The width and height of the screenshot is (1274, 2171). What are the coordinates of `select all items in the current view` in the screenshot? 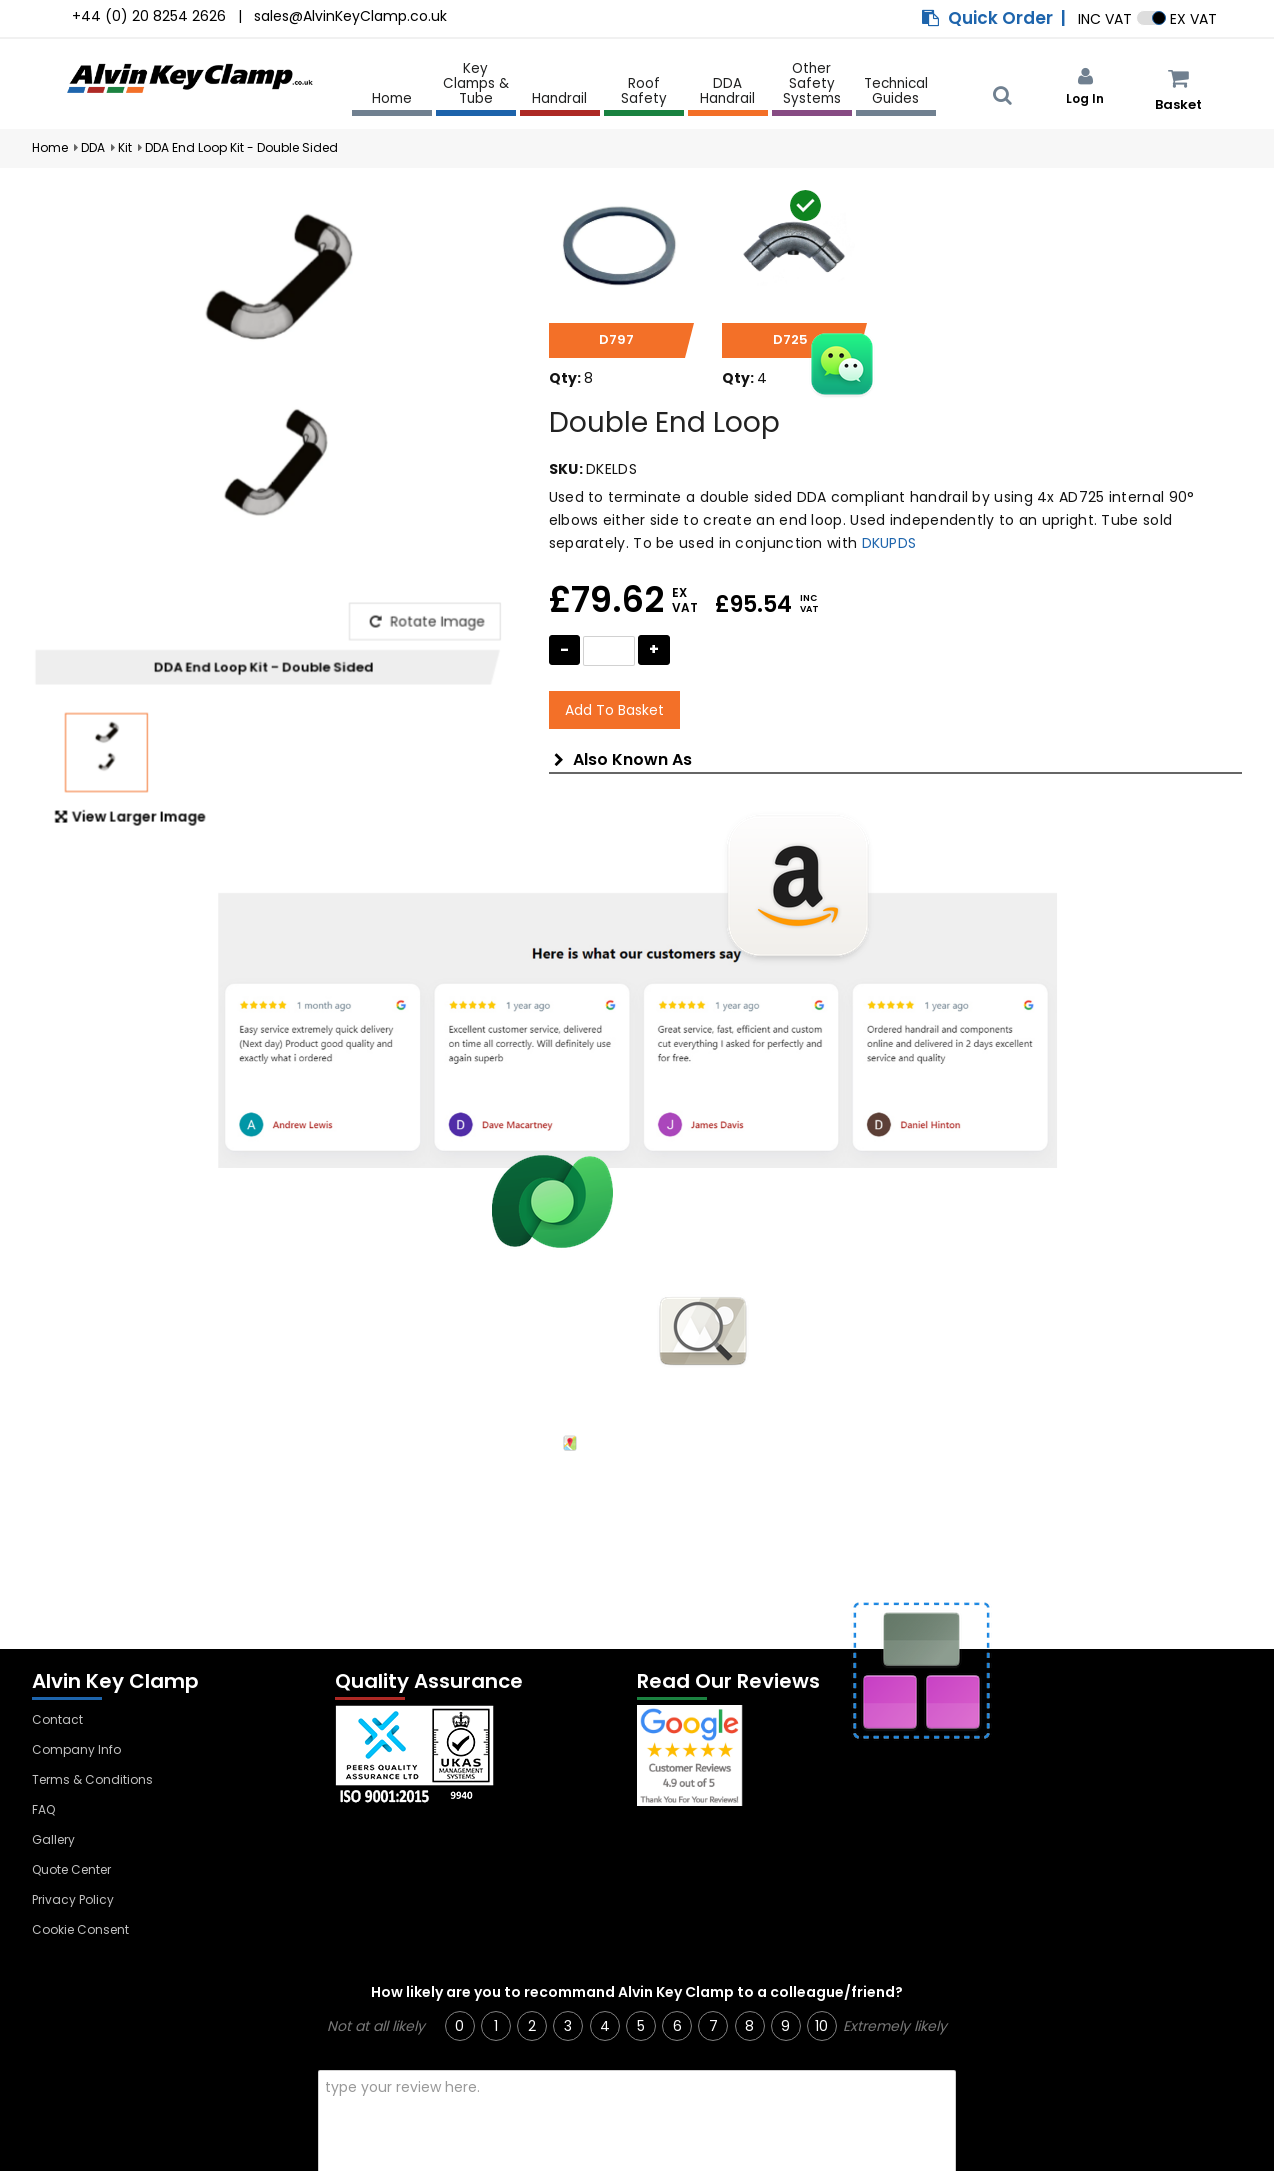 It's located at (921, 1670).